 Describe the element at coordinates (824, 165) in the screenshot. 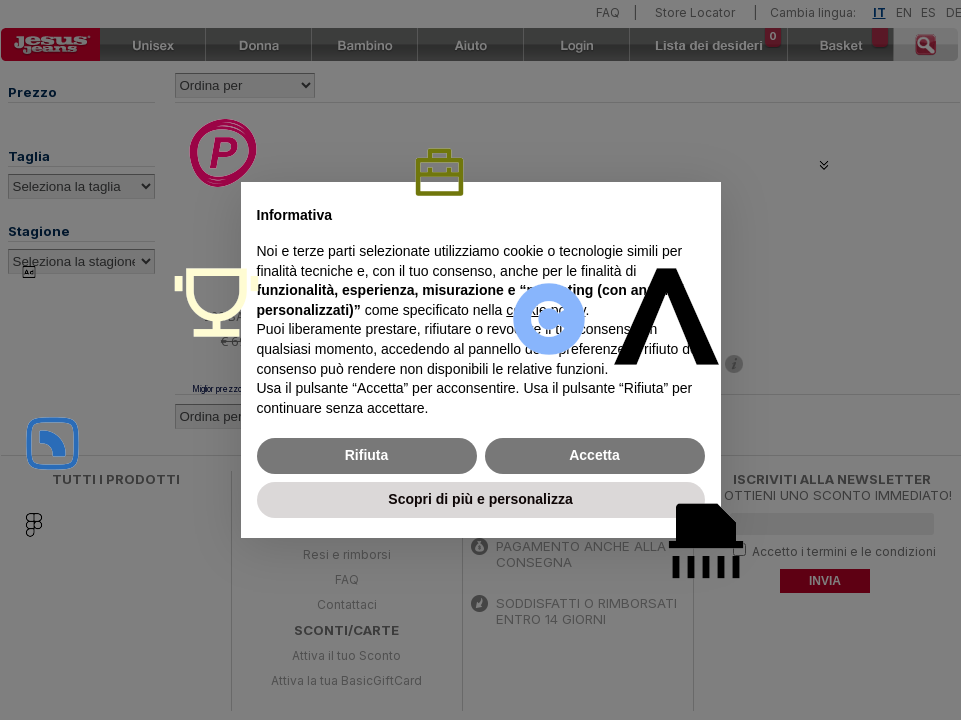

I see `scroll down to see more content` at that location.